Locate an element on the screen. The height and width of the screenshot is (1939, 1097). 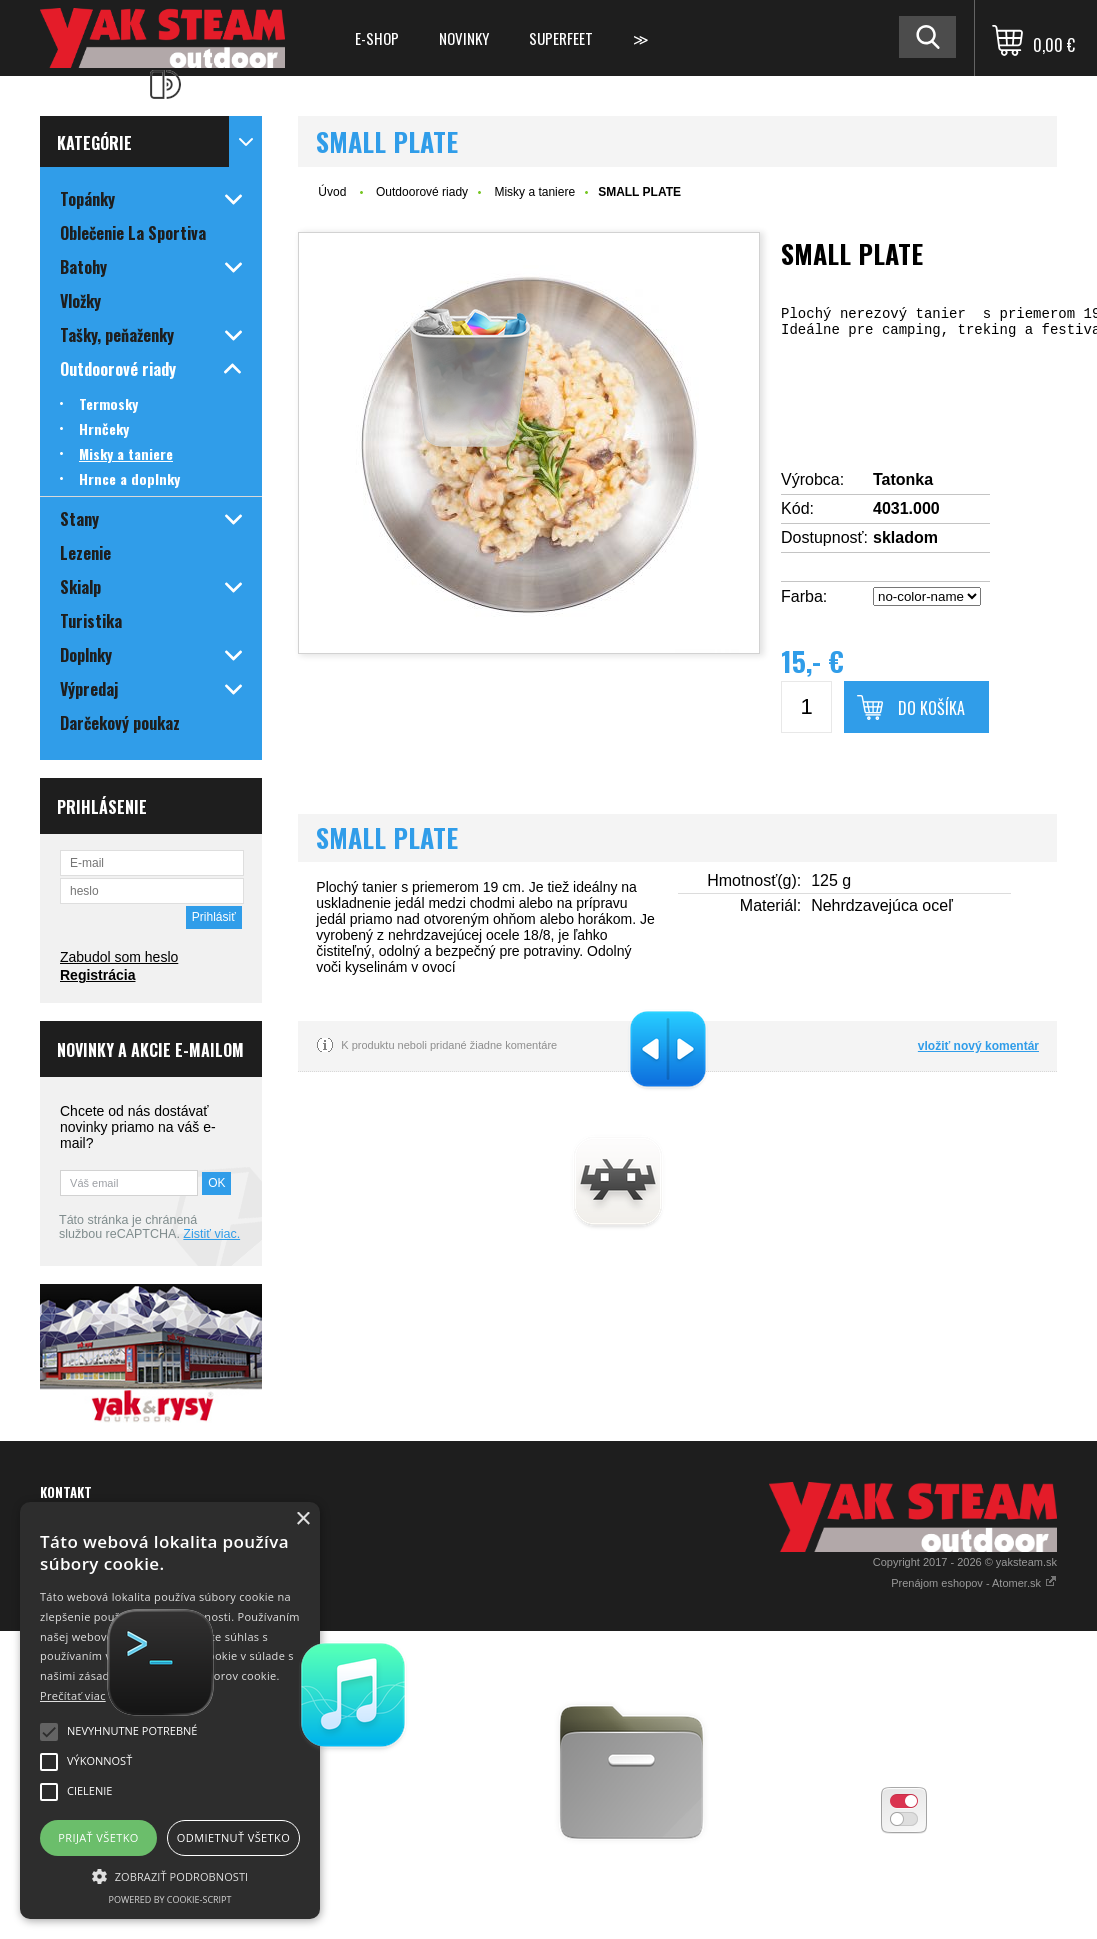
open unity tweak tool settings is located at coordinates (904, 1810).